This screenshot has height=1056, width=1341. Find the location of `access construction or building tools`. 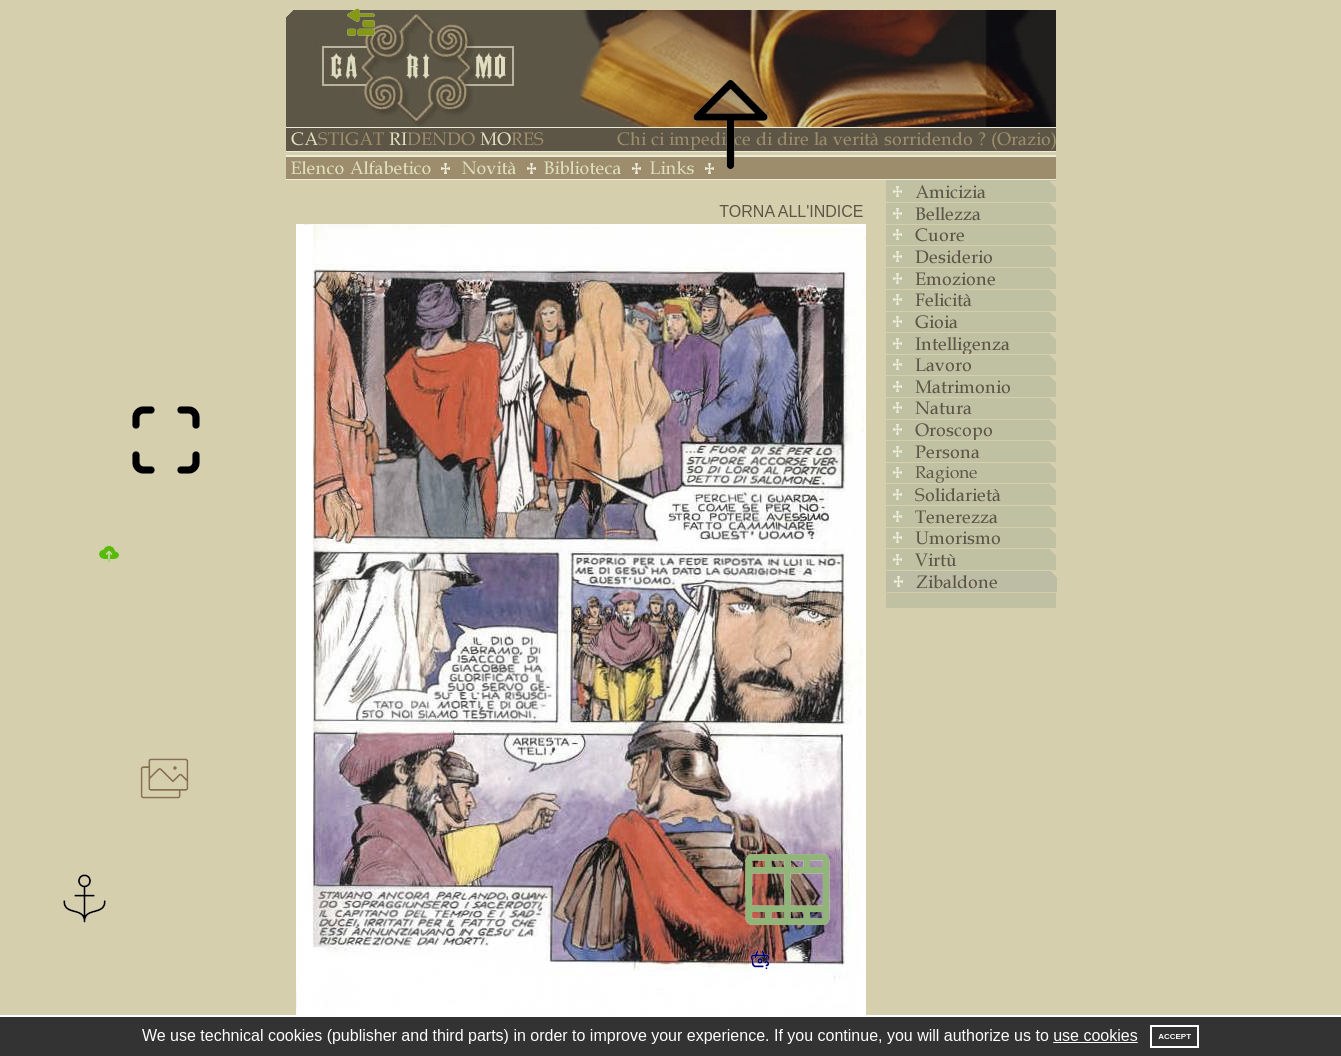

access construction or building tools is located at coordinates (361, 22).